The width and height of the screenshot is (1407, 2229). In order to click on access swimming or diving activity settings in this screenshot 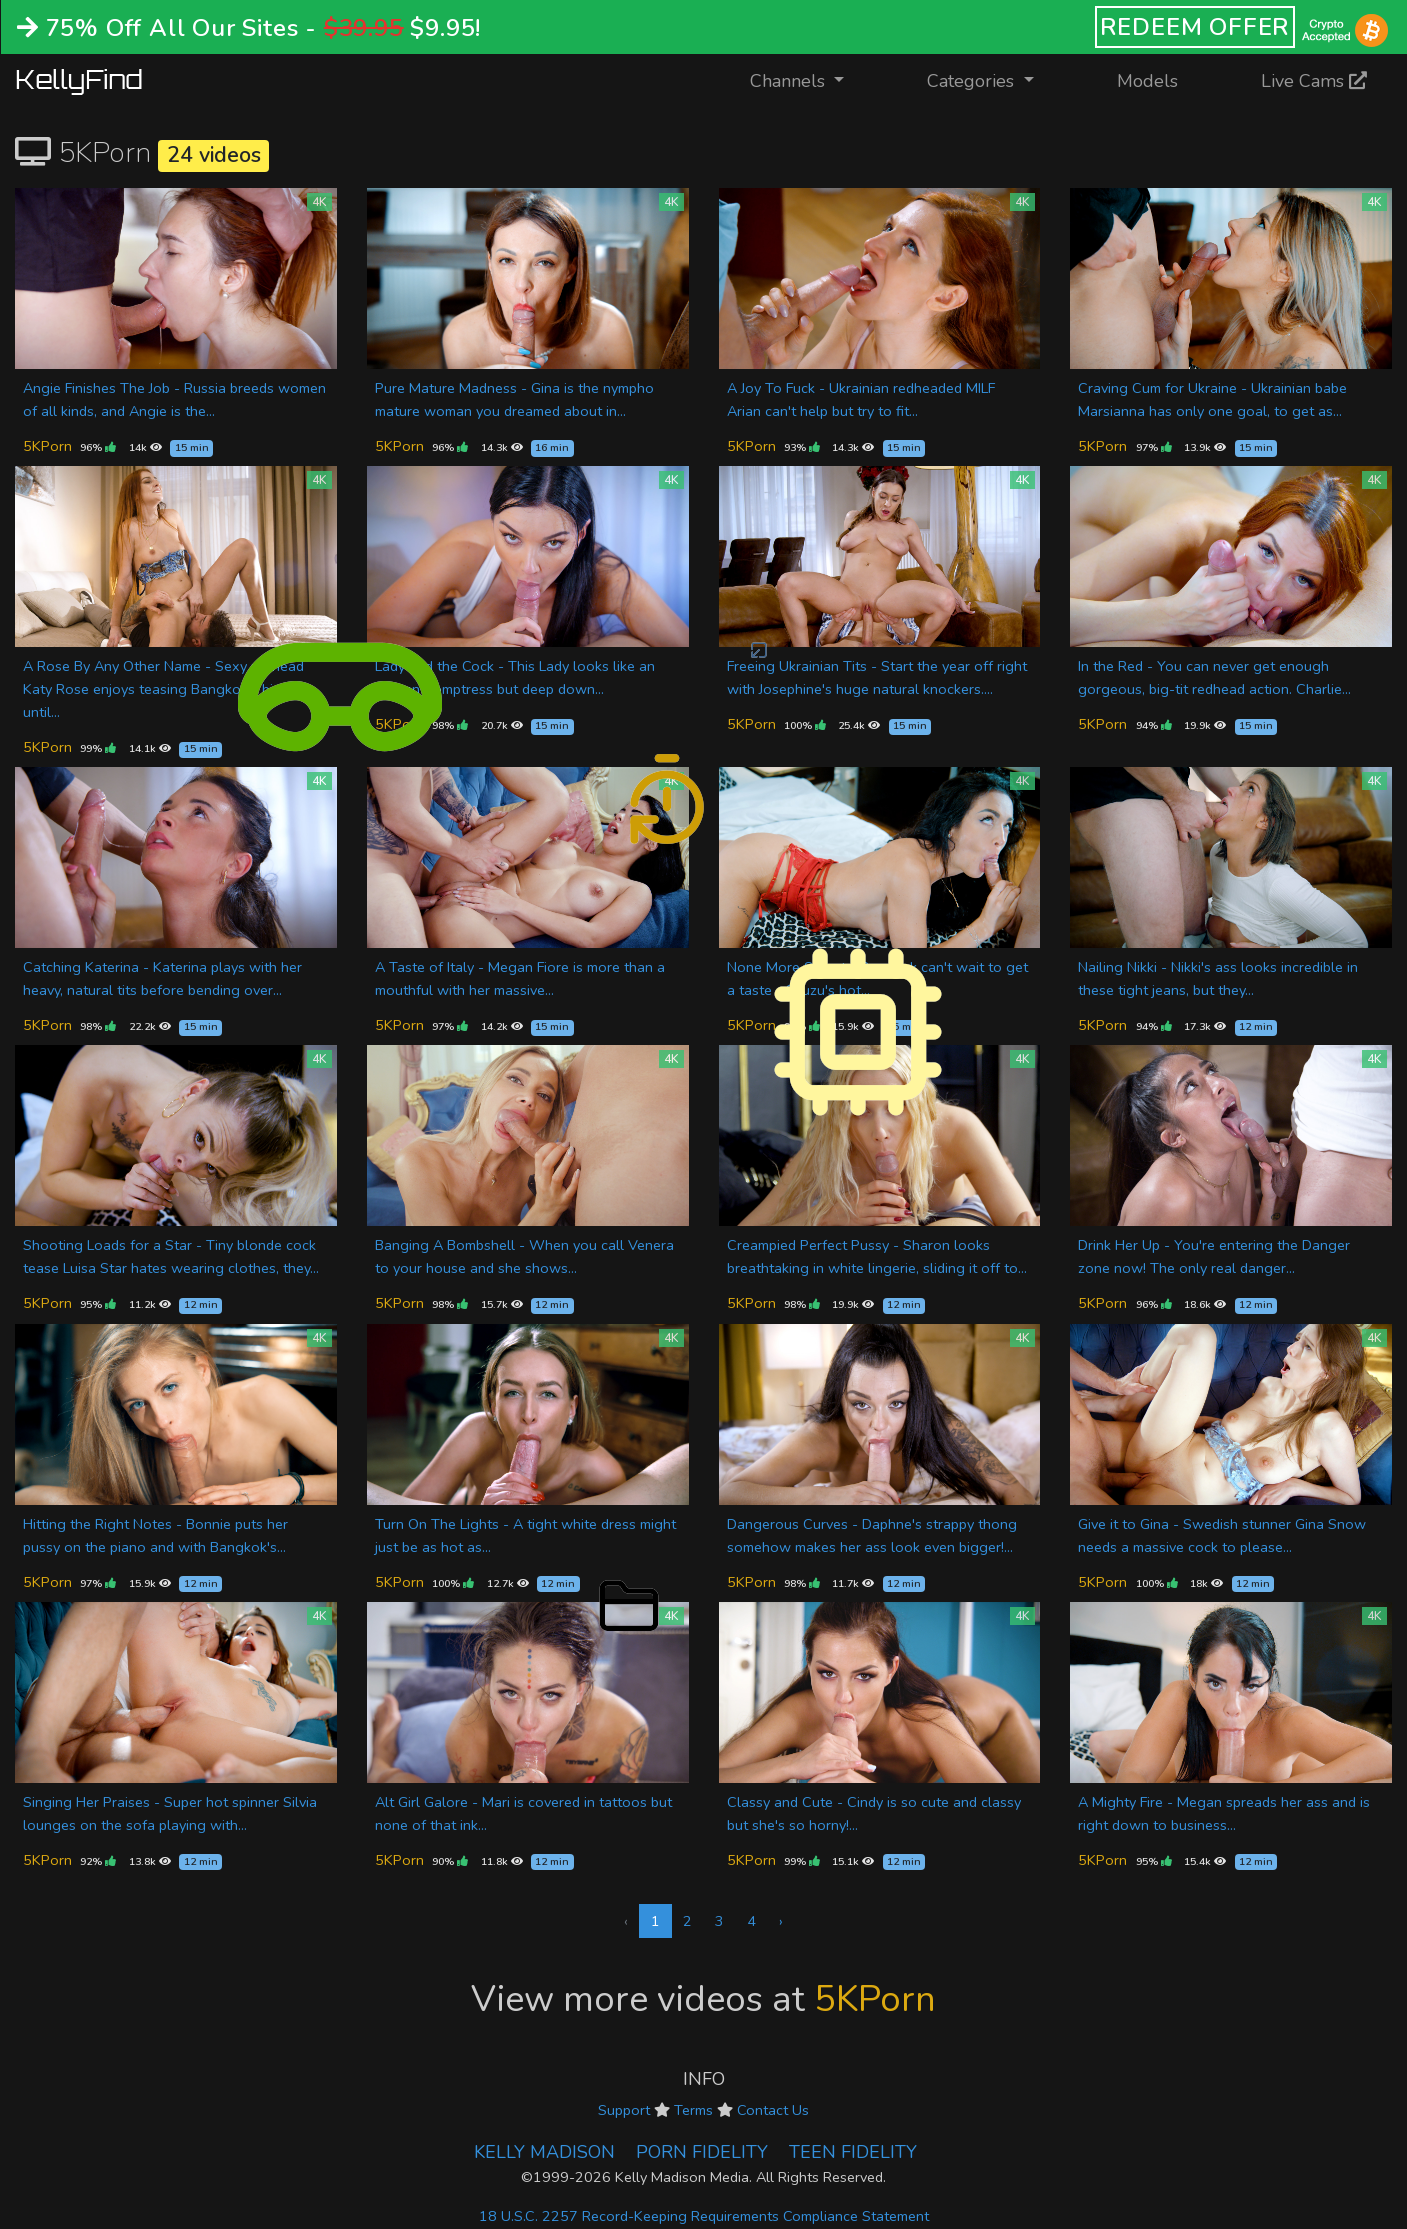, I will do `click(340, 697)`.